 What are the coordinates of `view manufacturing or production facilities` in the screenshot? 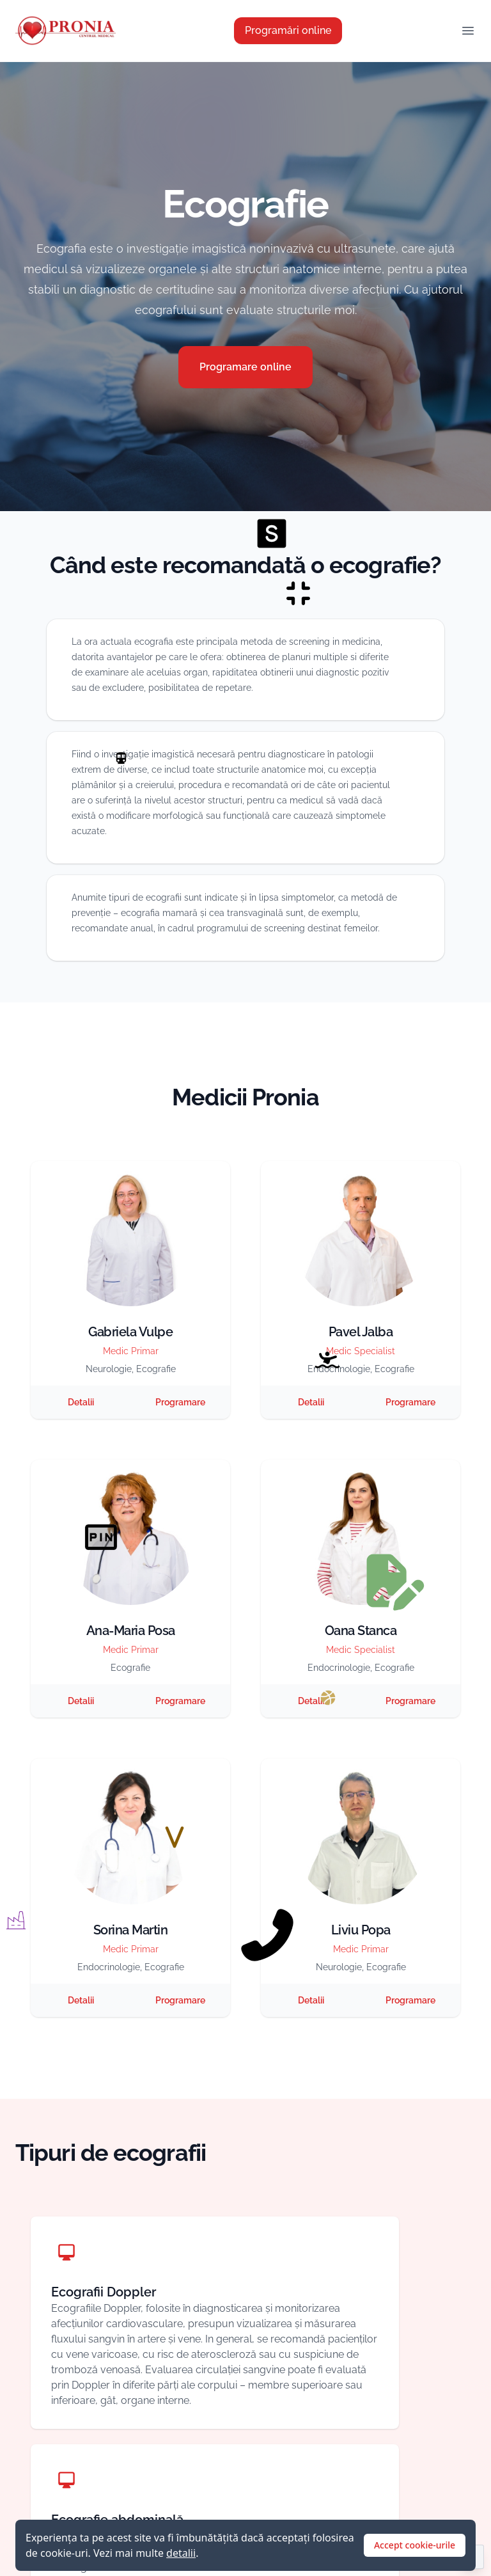 It's located at (16, 1921).